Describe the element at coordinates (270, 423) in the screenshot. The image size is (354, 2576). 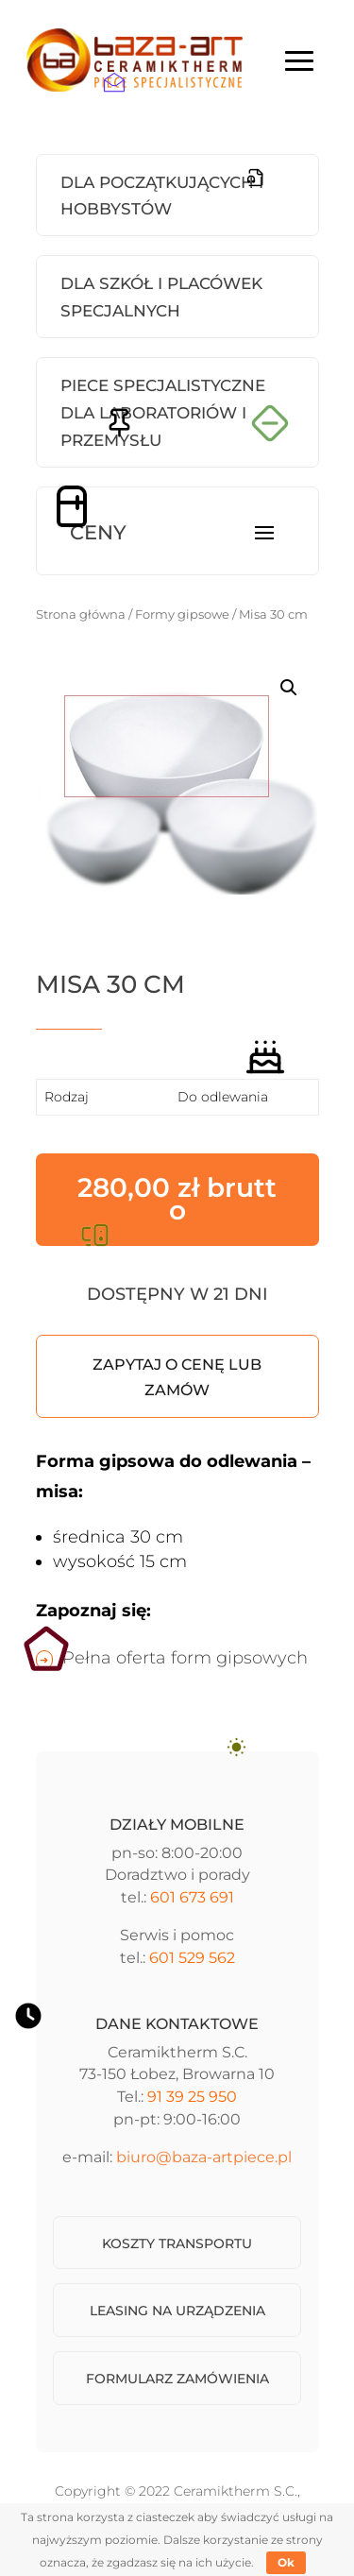
I see `remove an item from favorites or premium collection` at that location.